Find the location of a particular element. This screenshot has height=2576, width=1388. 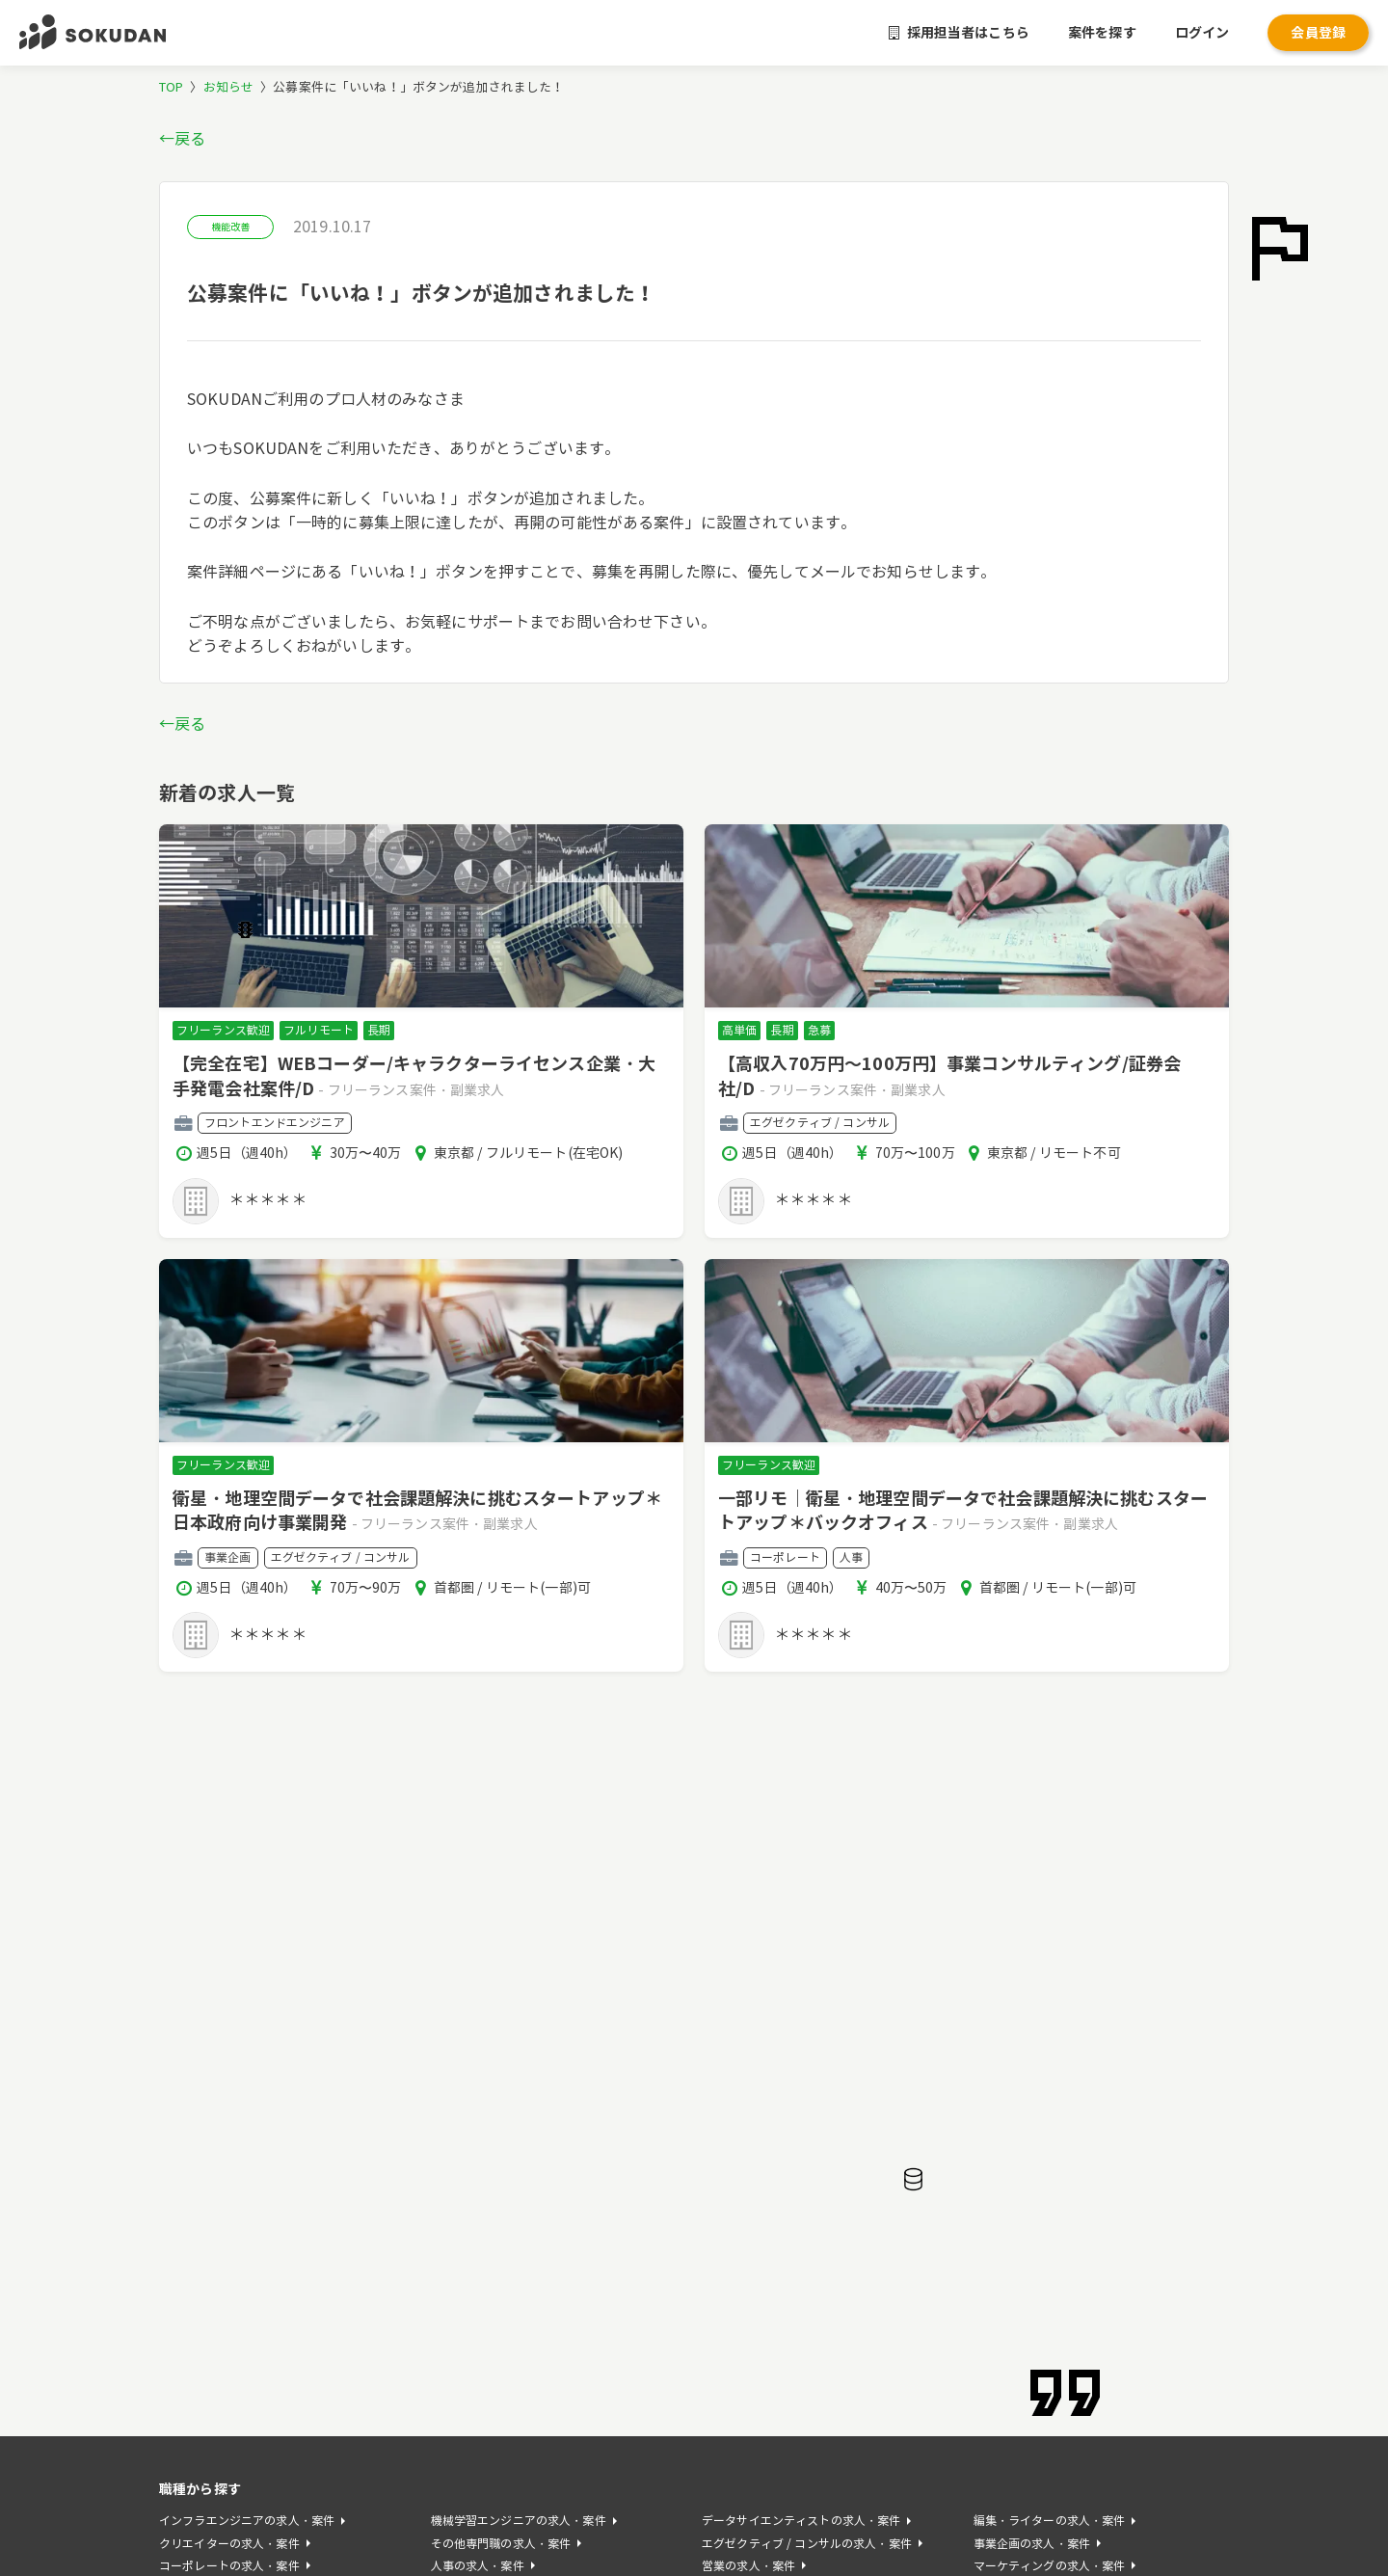

view traffic conditions on map is located at coordinates (245, 929).